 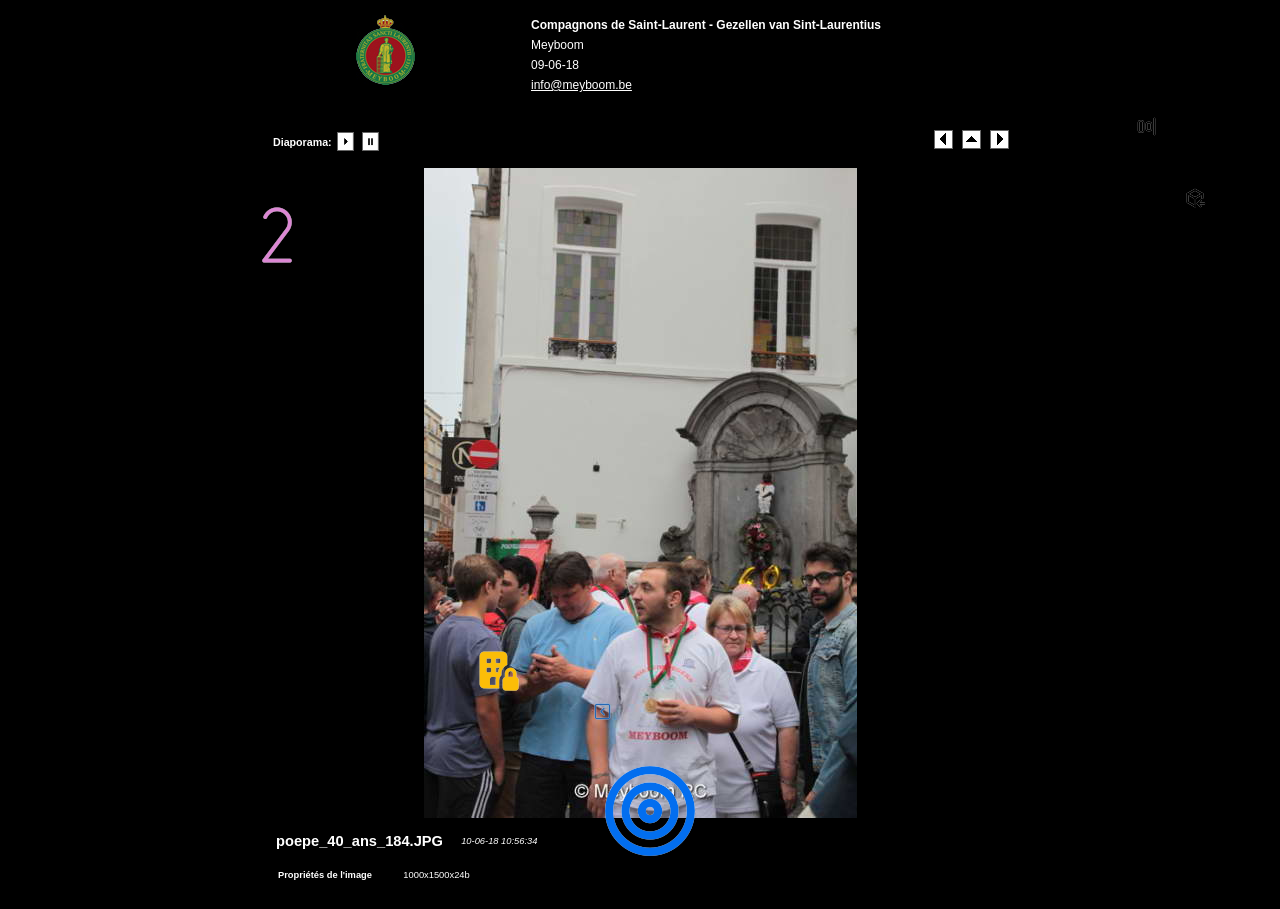 I want to click on align elements to the end of the horizontal axis, so click(x=1146, y=126).